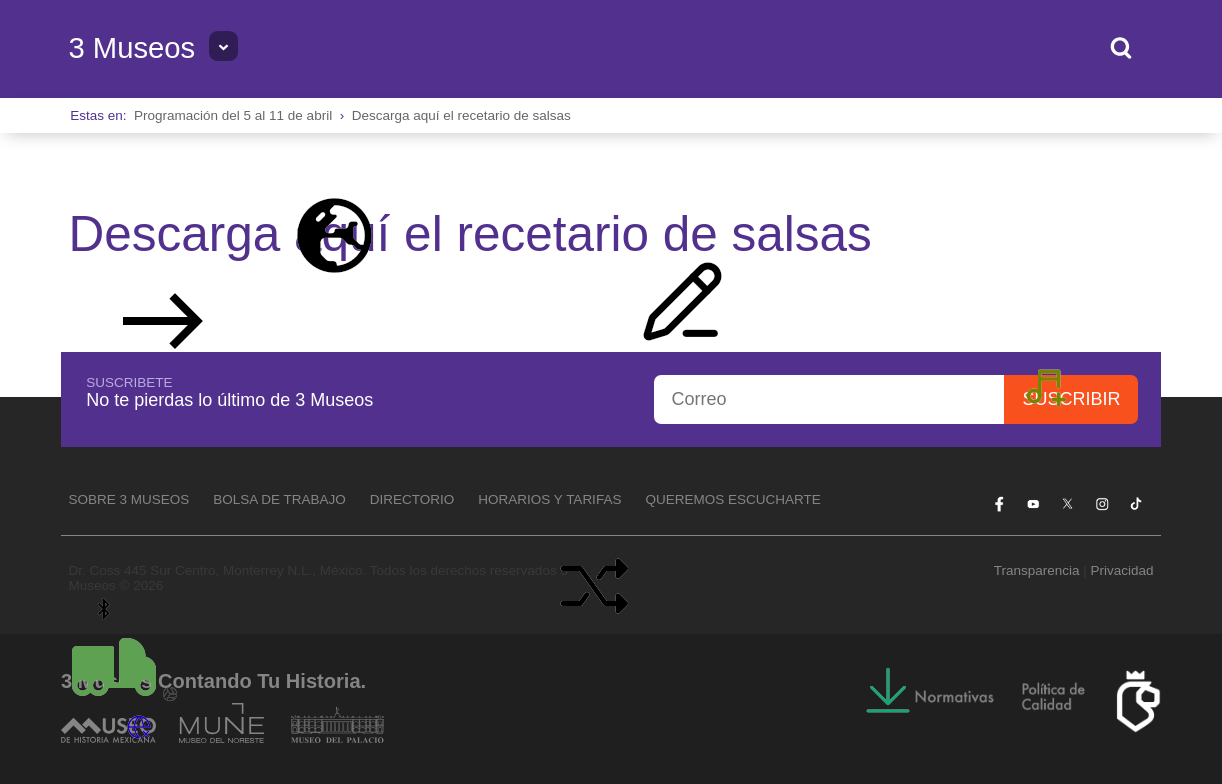 The width and height of the screenshot is (1222, 784). Describe the element at coordinates (593, 586) in the screenshot. I see `shuffle or randomize playback order` at that location.